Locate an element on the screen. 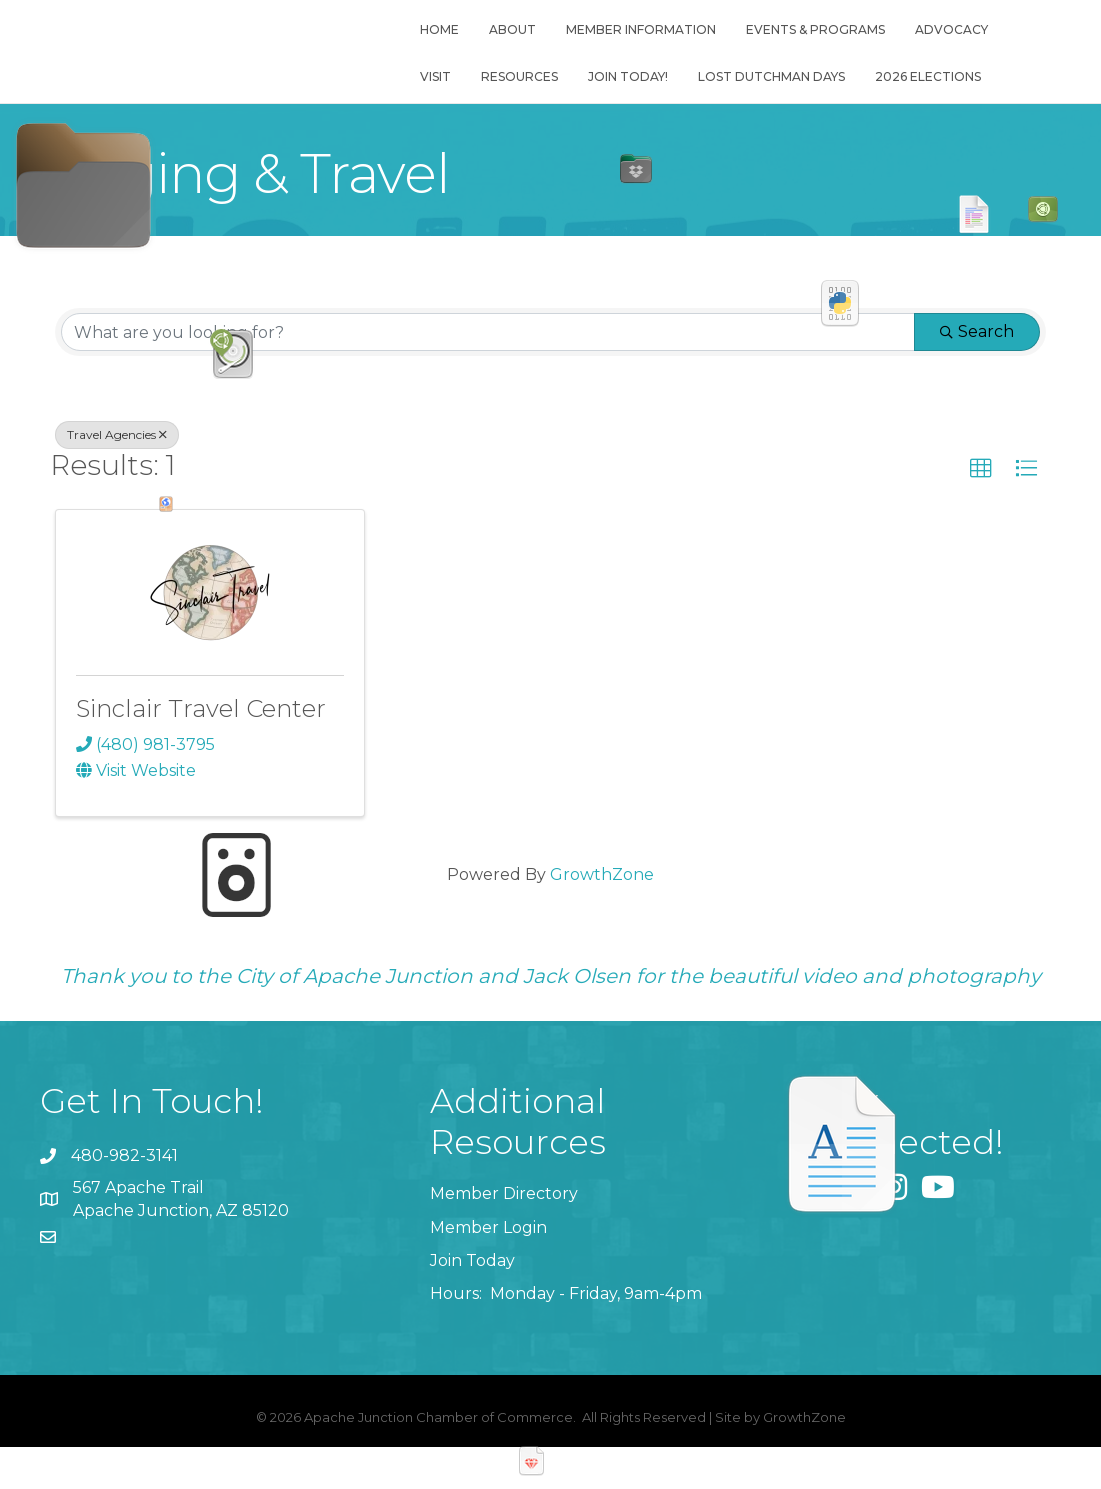  a script or code file is located at coordinates (974, 215).